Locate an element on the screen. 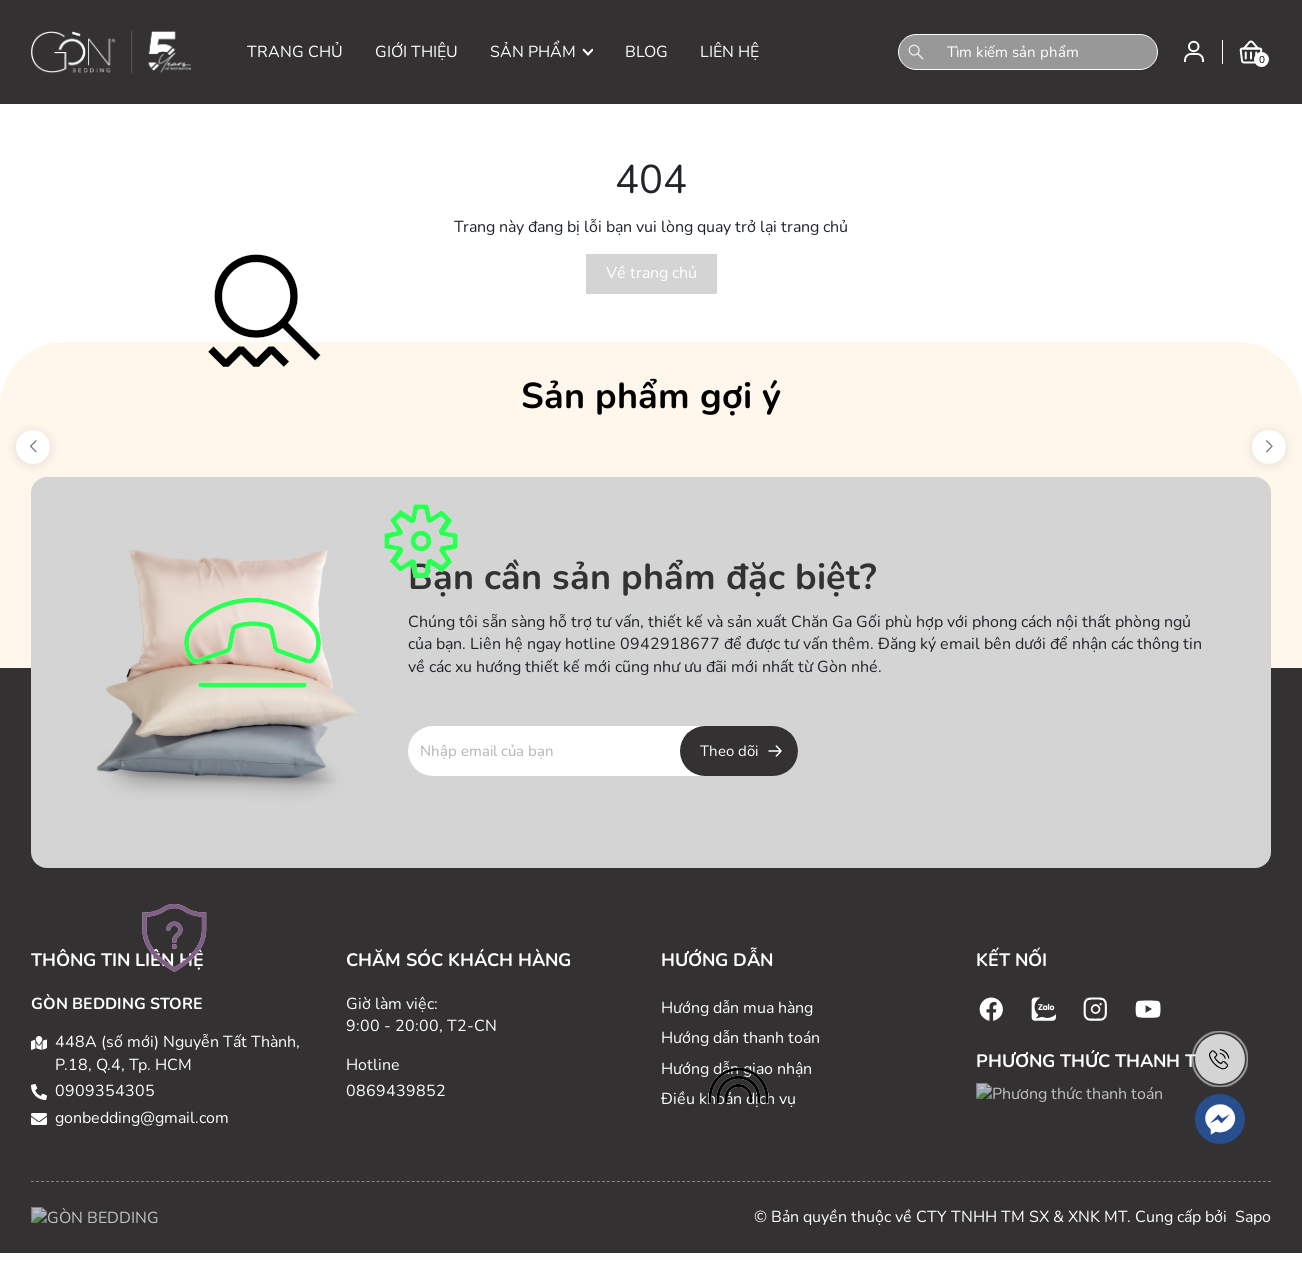  access settings or preferences is located at coordinates (421, 541).